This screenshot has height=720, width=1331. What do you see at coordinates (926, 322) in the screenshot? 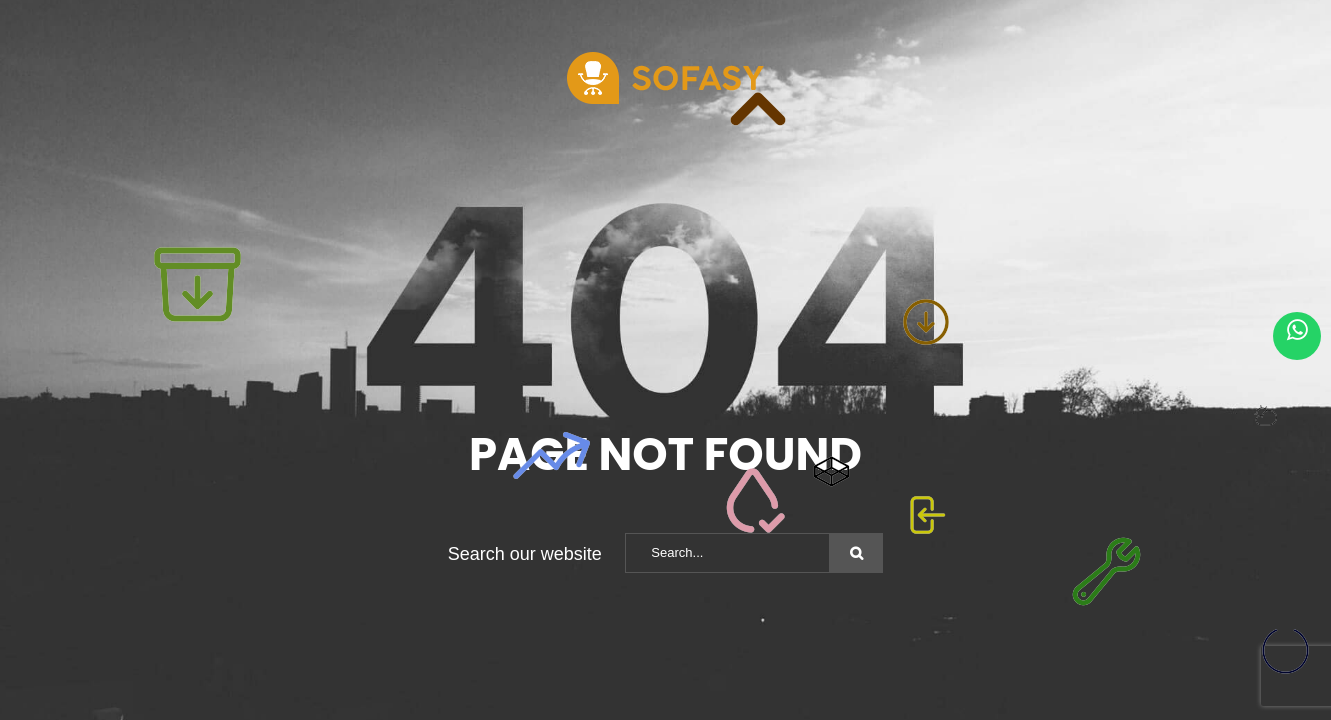
I see `download a file or content` at bounding box center [926, 322].